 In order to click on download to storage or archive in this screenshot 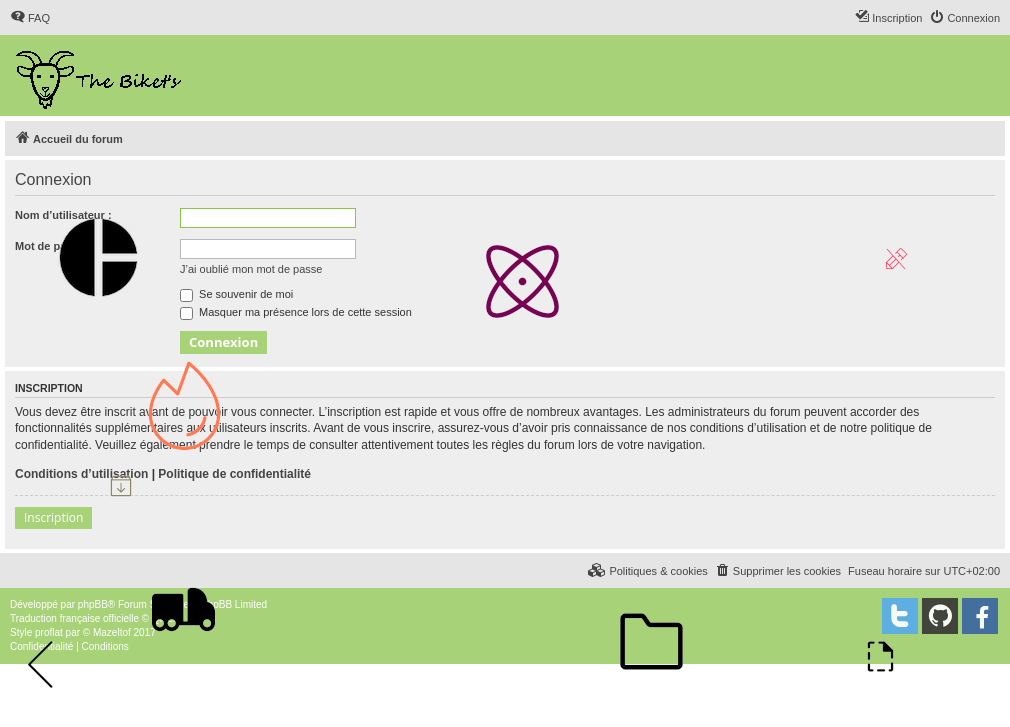, I will do `click(121, 486)`.